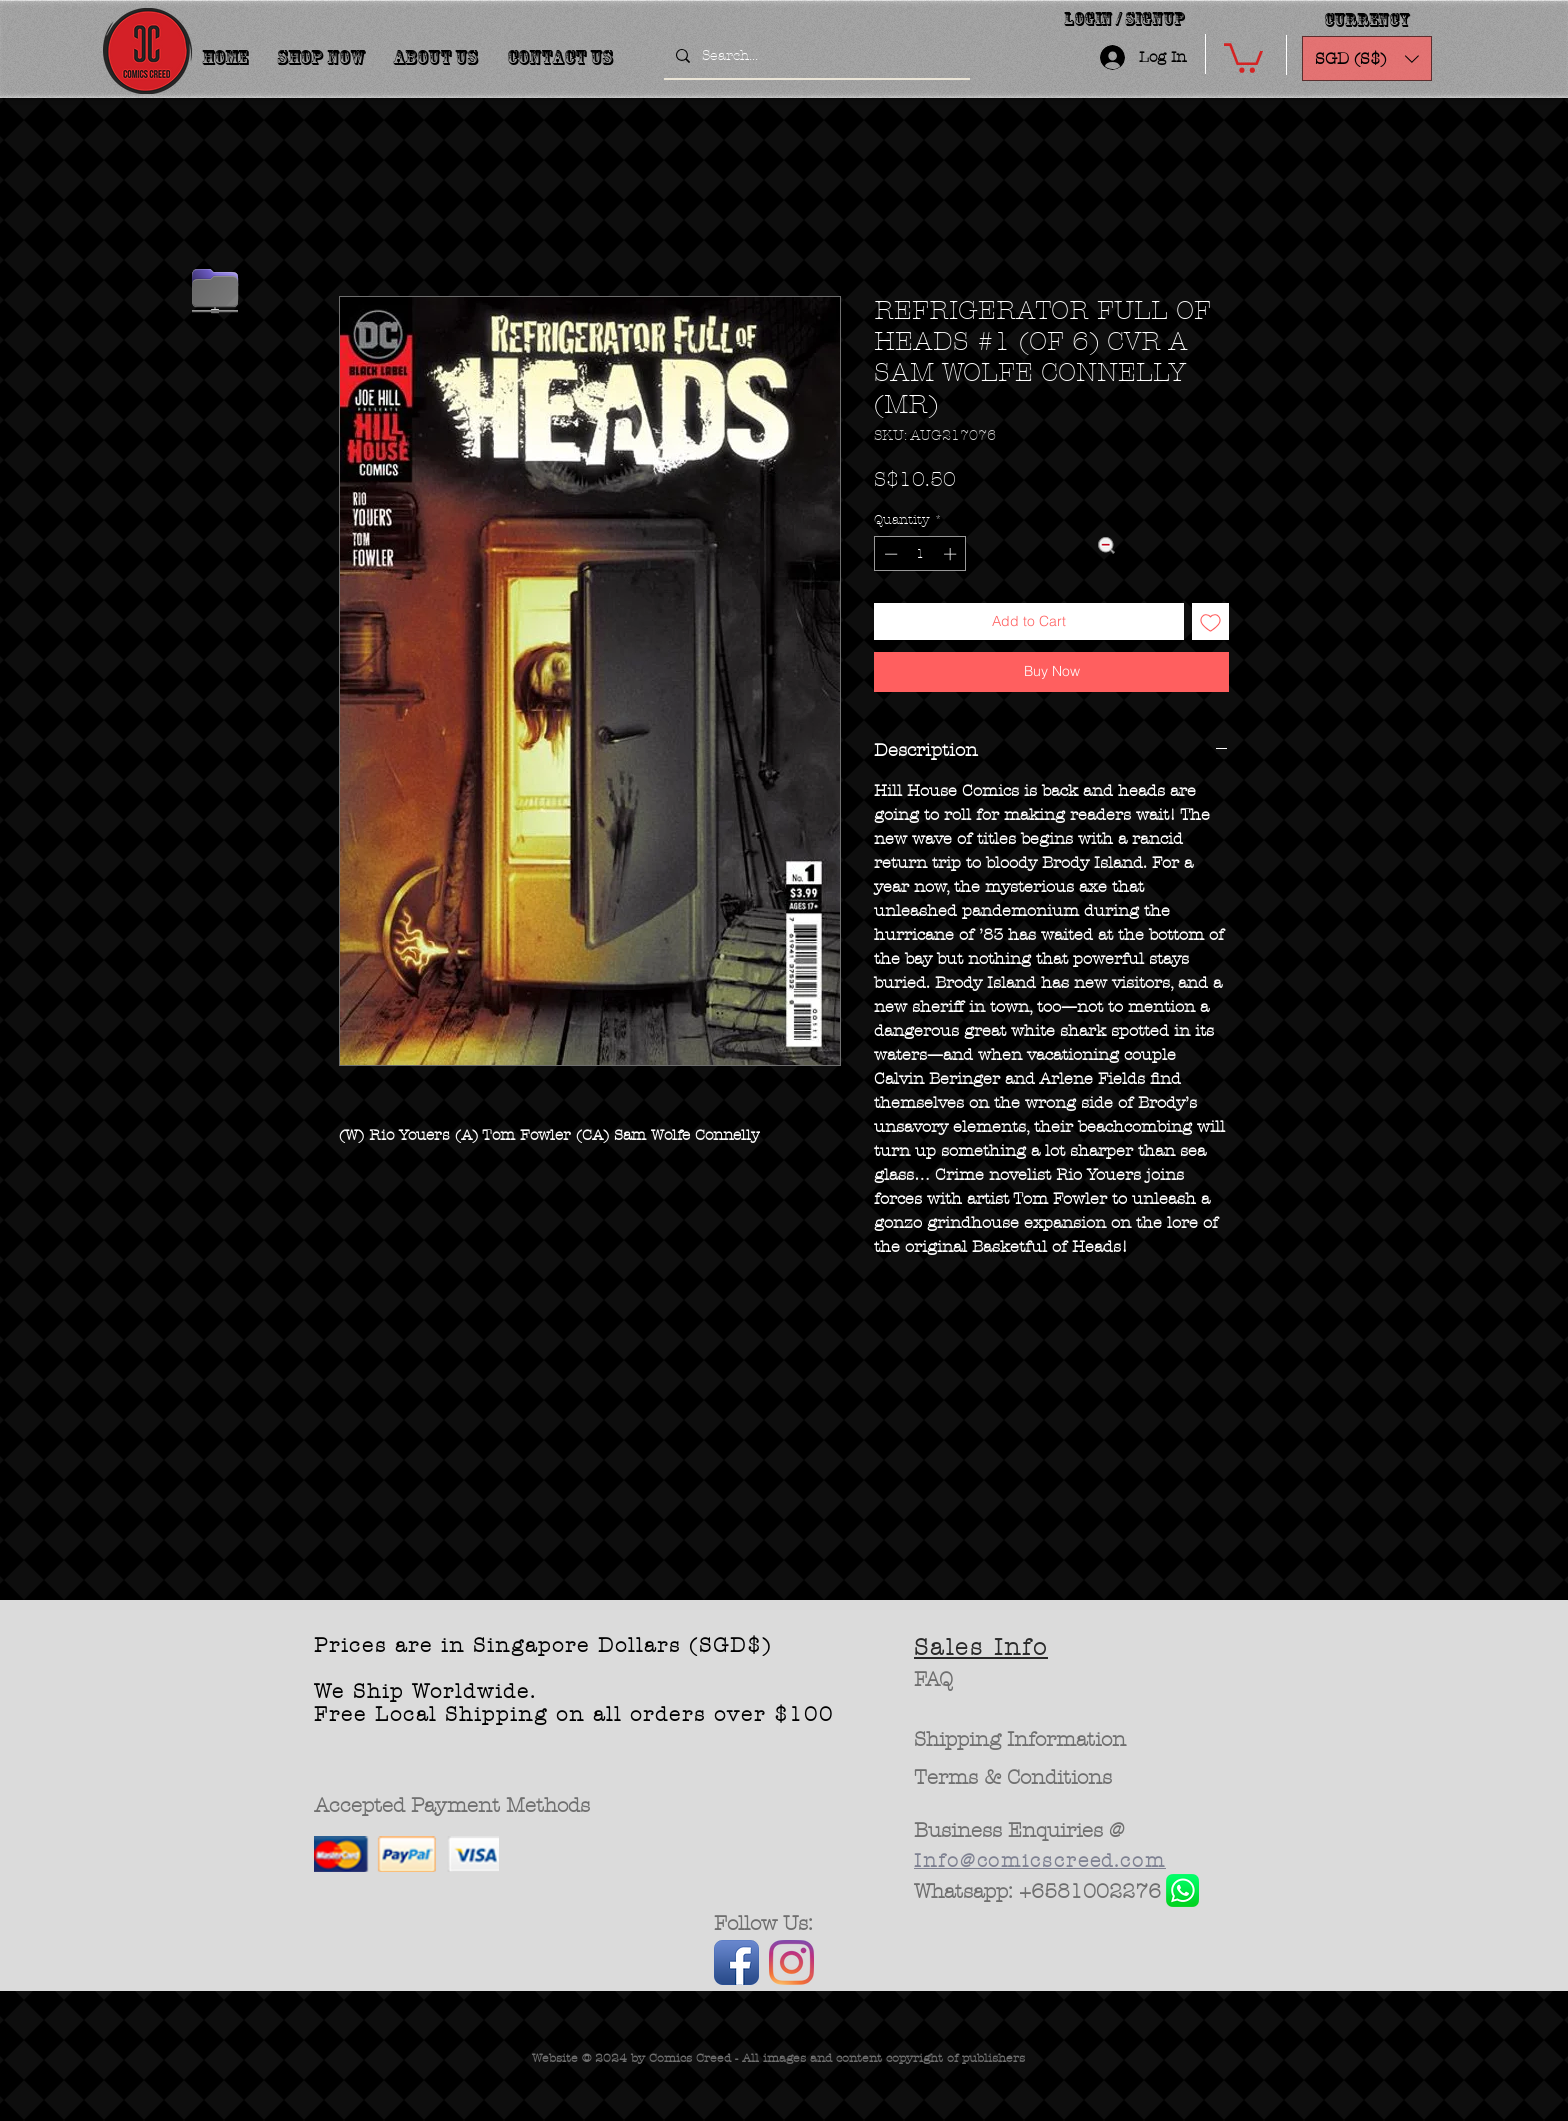 This screenshot has height=2121, width=1568. Describe the element at coordinates (1106, 545) in the screenshot. I see `zoom out of the current view` at that location.